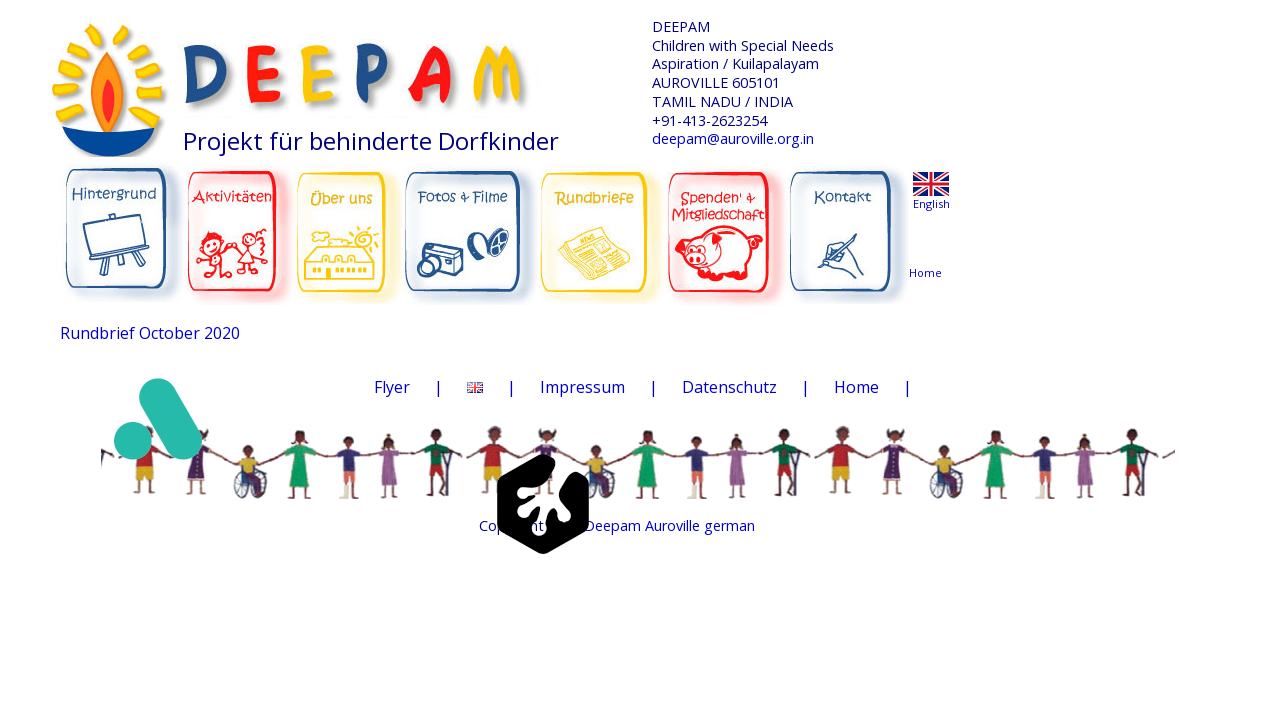 The image size is (1280, 720). What do you see at coordinates (543, 504) in the screenshot?
I see `link to Treehouse learning platform` at bounding box center [543, 504].